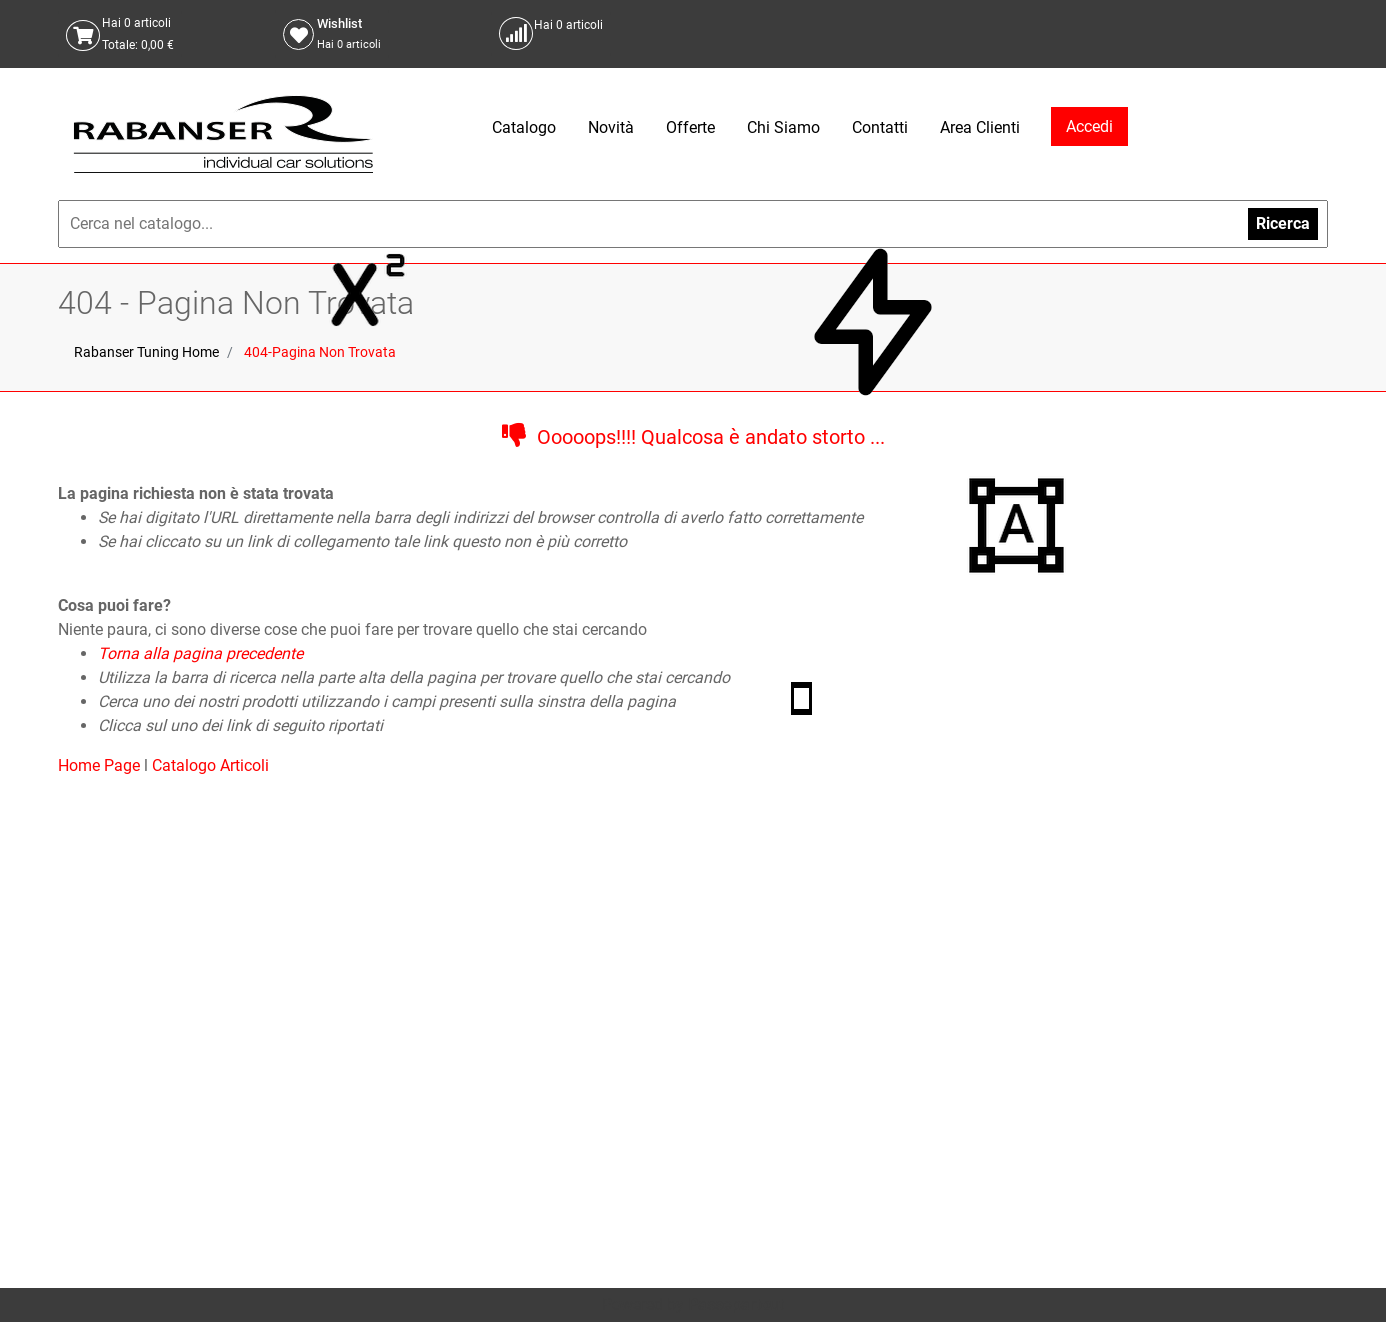 This screenshot has width=1386, height=1322. Describe the element at coordinates (801, 698) in the screenshot. I see `access mobile device settings` at that location.